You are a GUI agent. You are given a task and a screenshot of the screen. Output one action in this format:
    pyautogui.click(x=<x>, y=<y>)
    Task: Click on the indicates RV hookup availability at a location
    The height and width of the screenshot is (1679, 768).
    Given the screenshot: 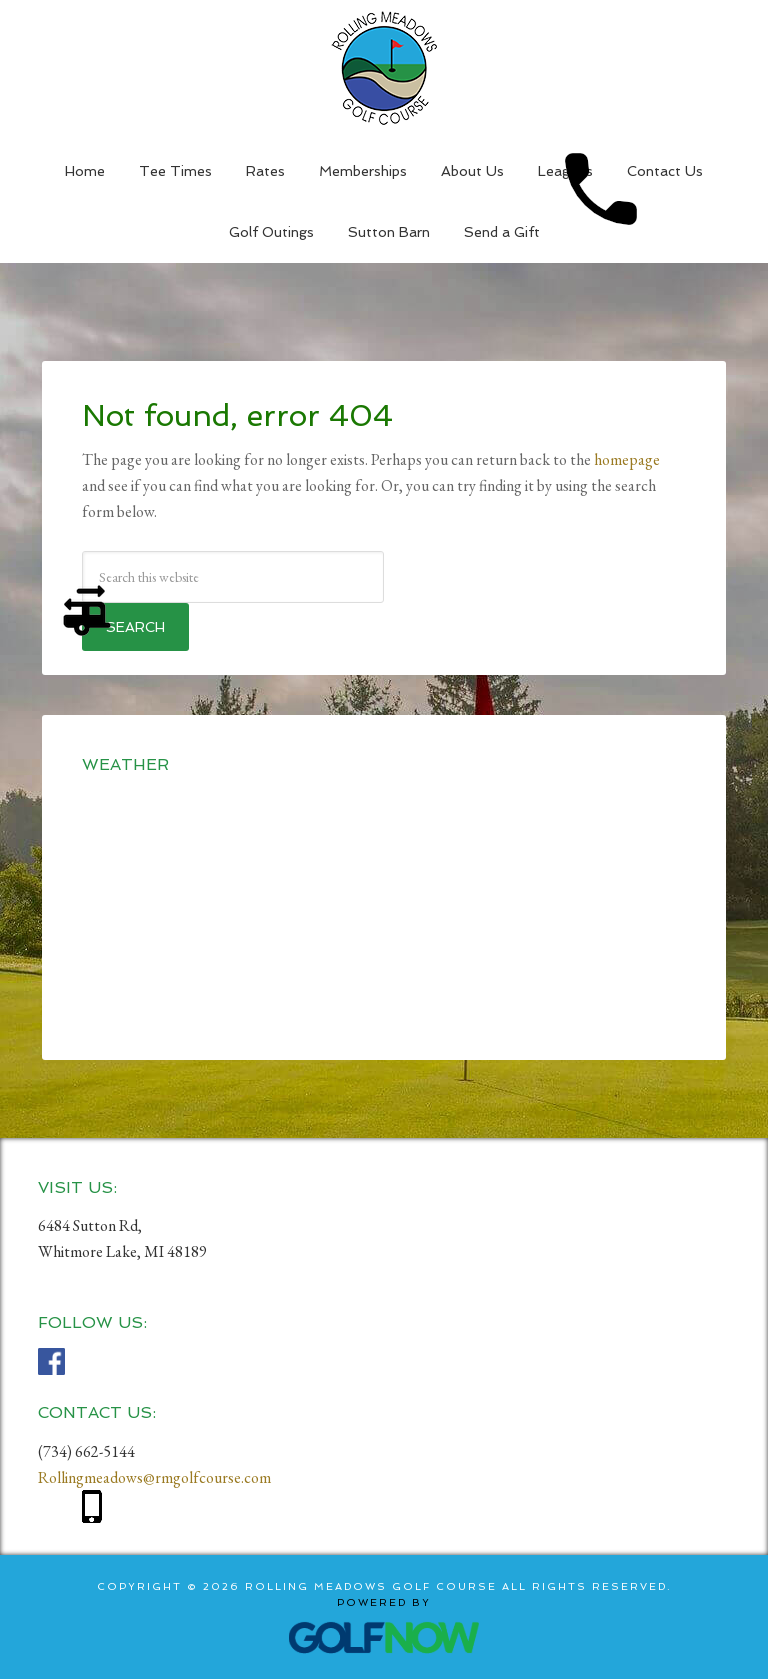 What is the action you would take?
    pyautogui.click(x=84, y=609)
    